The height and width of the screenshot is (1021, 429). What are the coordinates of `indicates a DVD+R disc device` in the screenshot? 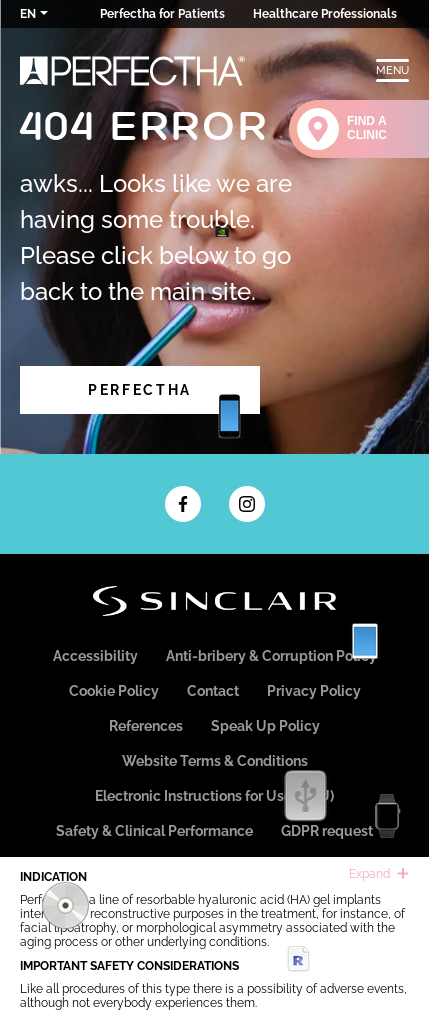 It's located at (65, 905).